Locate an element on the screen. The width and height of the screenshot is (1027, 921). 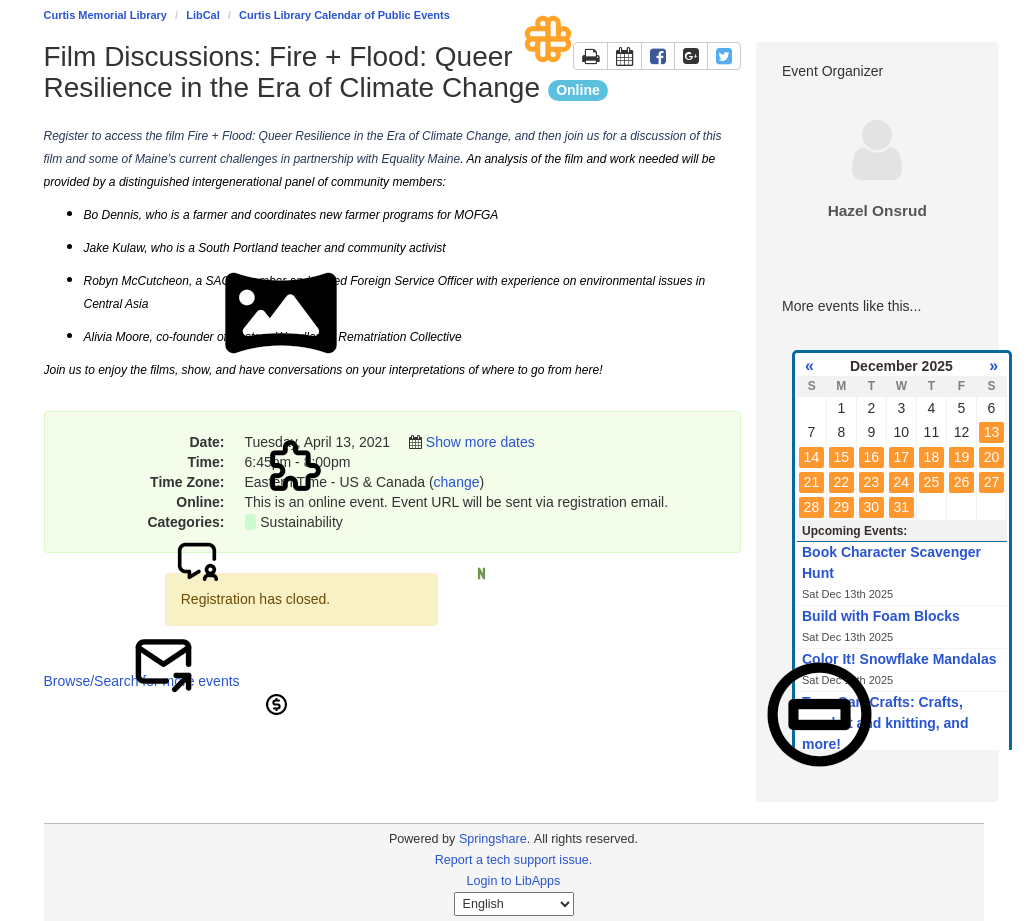
view panoramic photo is located at coordinates (281, 313).